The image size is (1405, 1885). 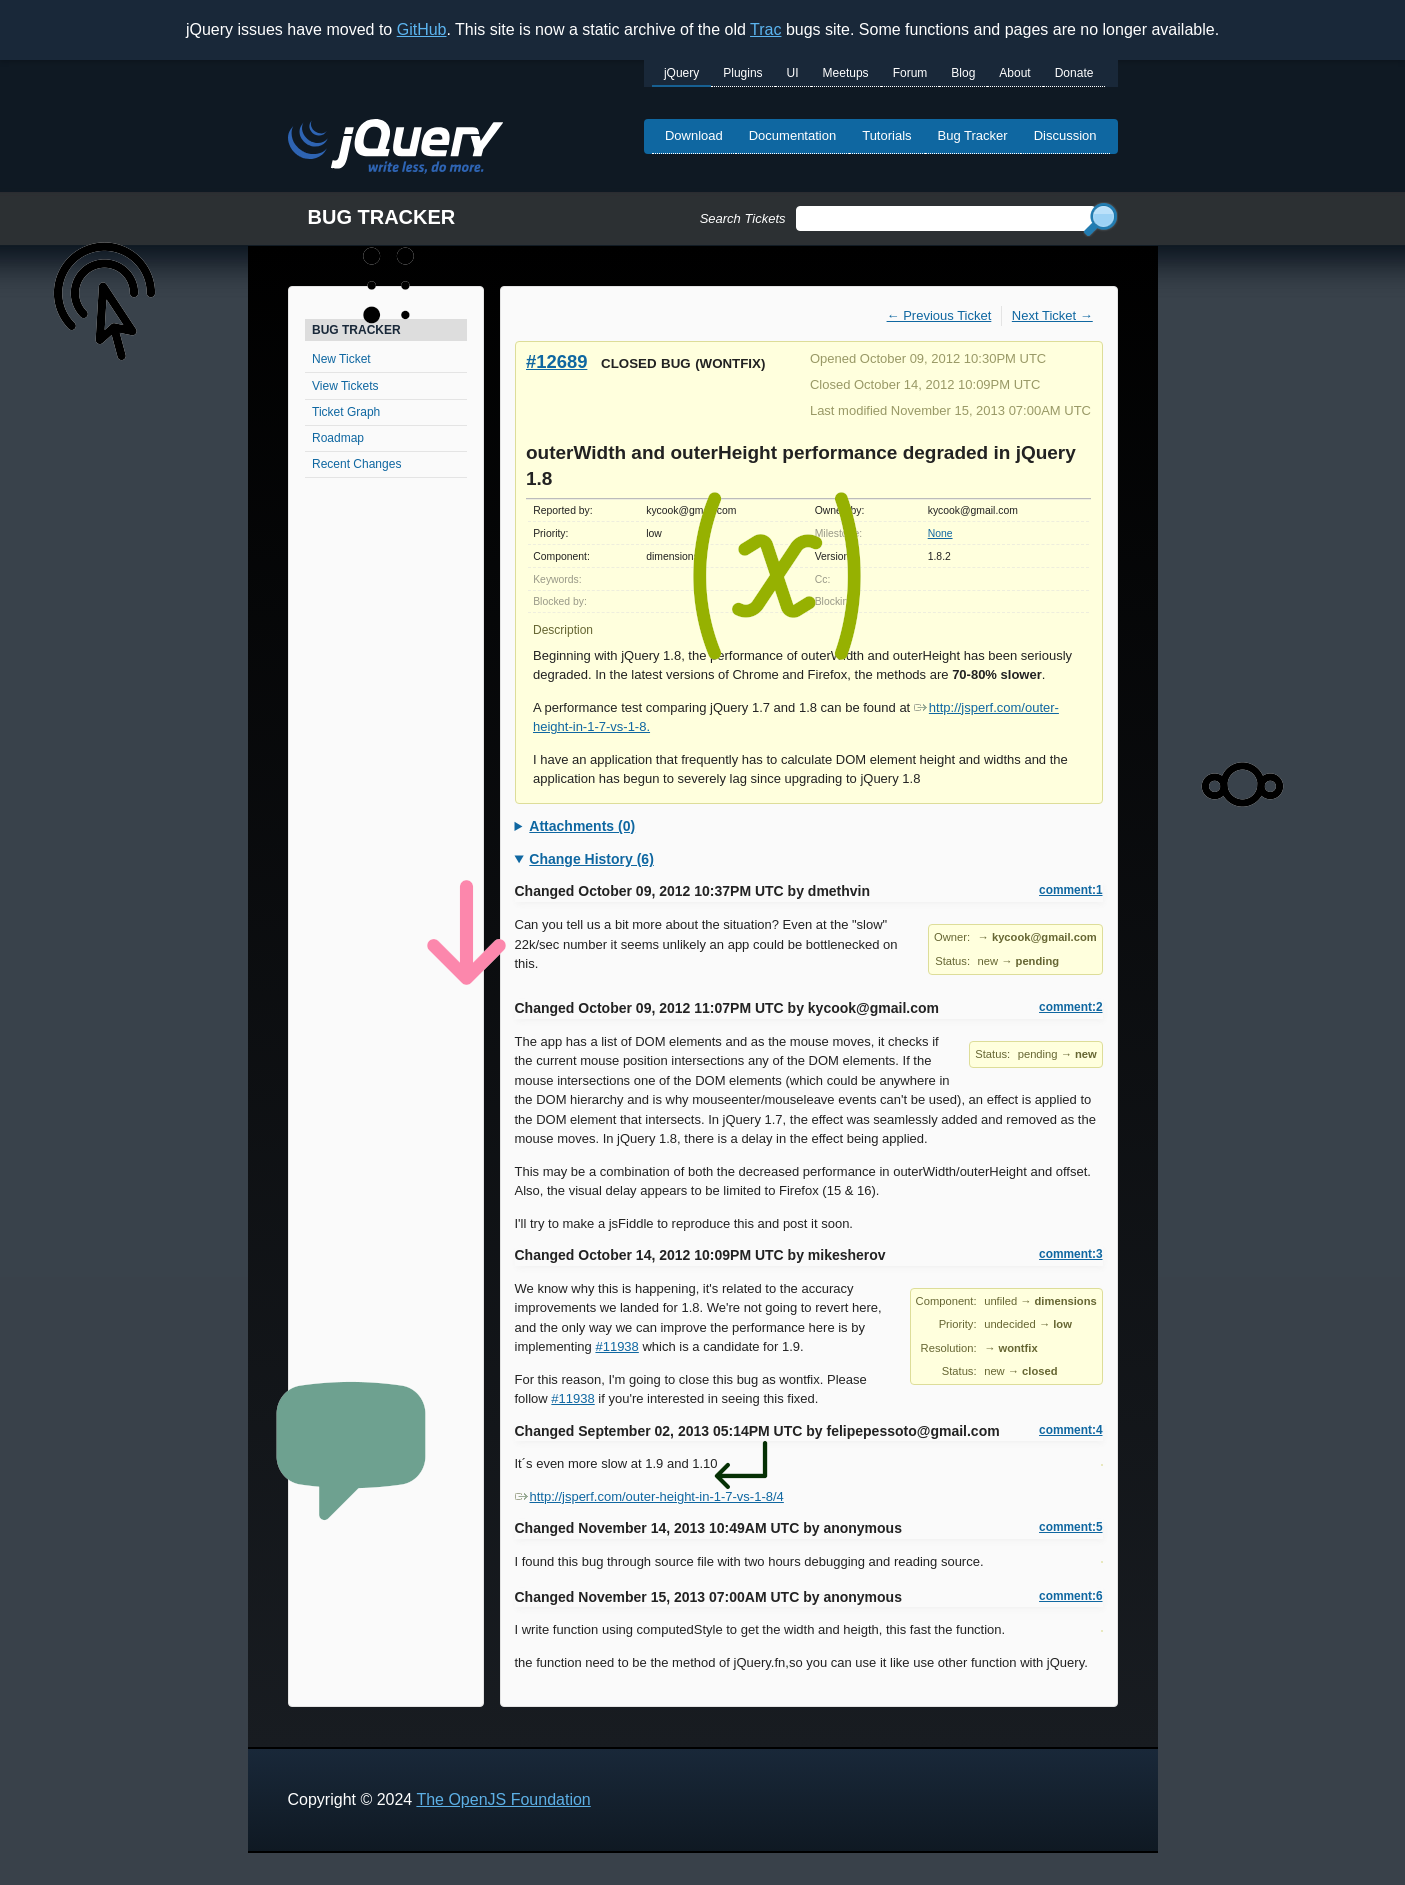 I want to click on scroll down or view more content, so click(x=466, y=932).